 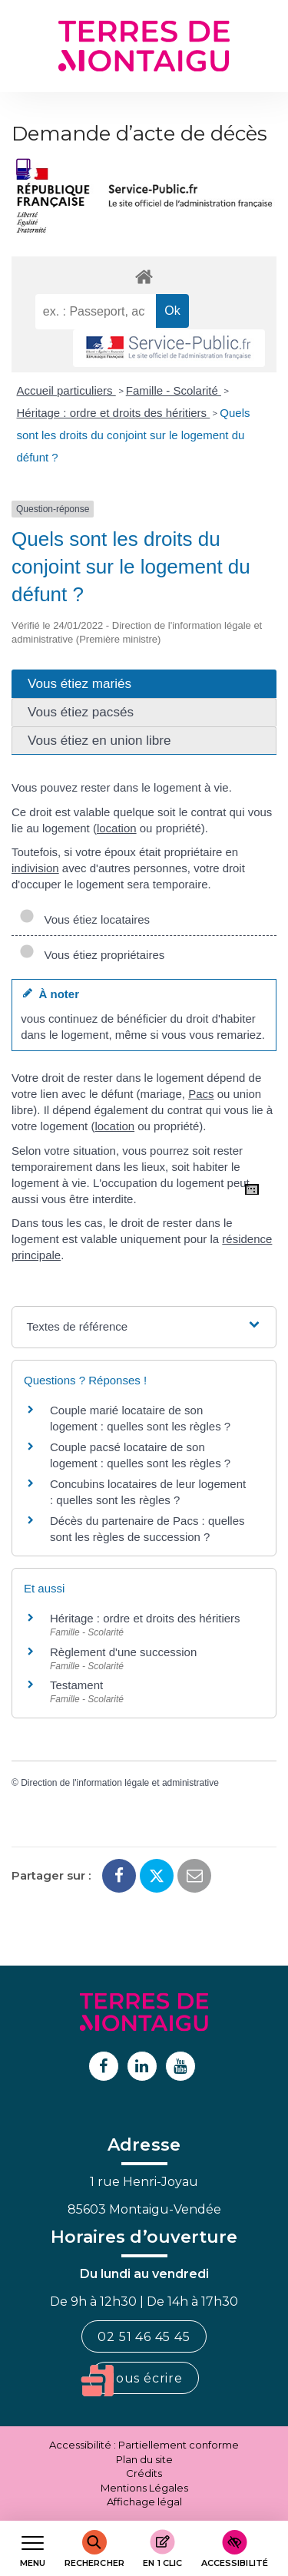 I want to click on view packing or shipping status, so click(x=98, y=2380).